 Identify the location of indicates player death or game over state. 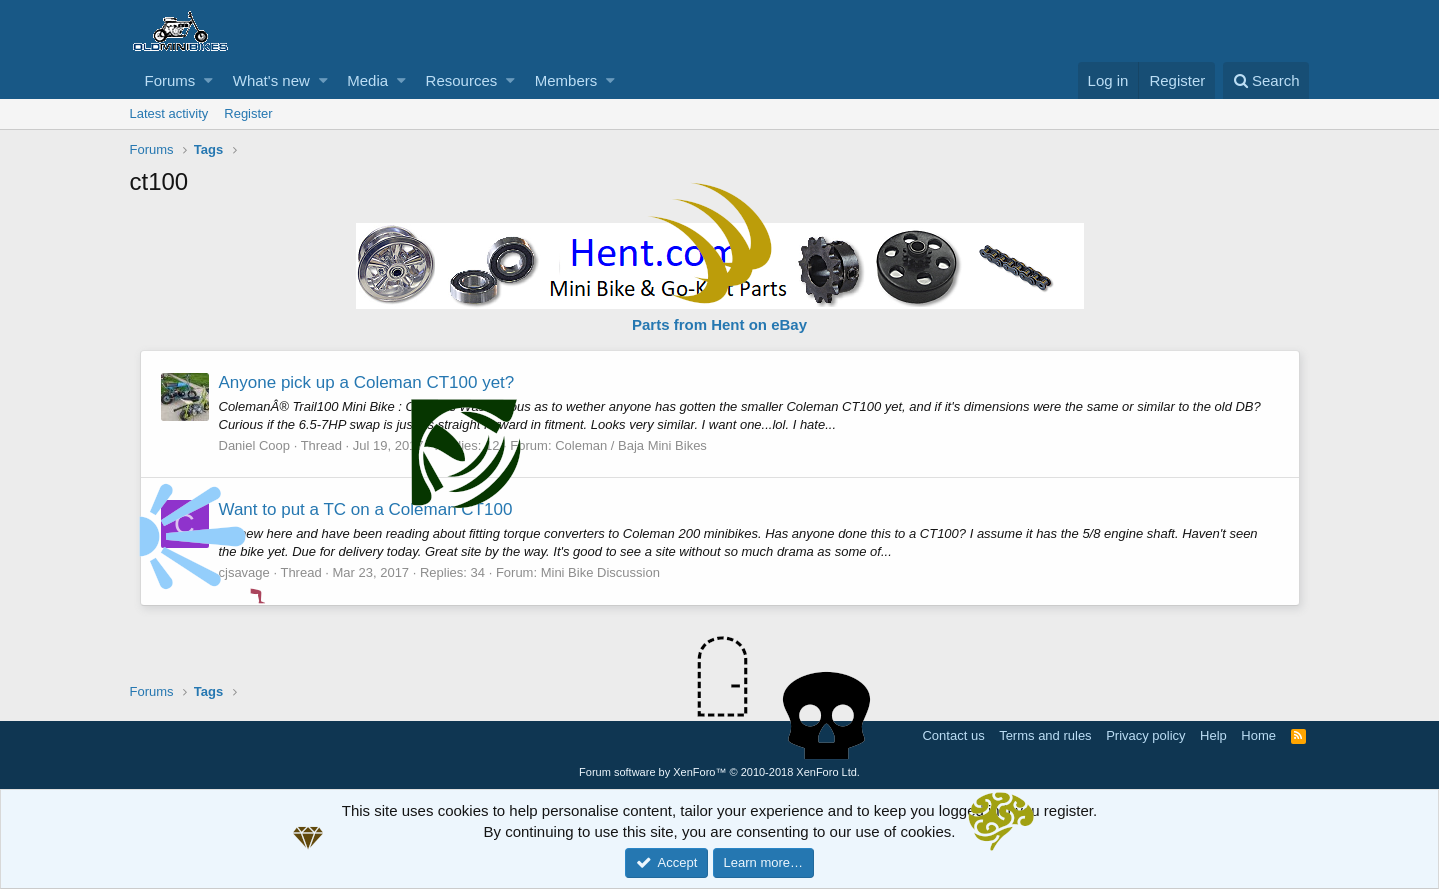
(826, 715).